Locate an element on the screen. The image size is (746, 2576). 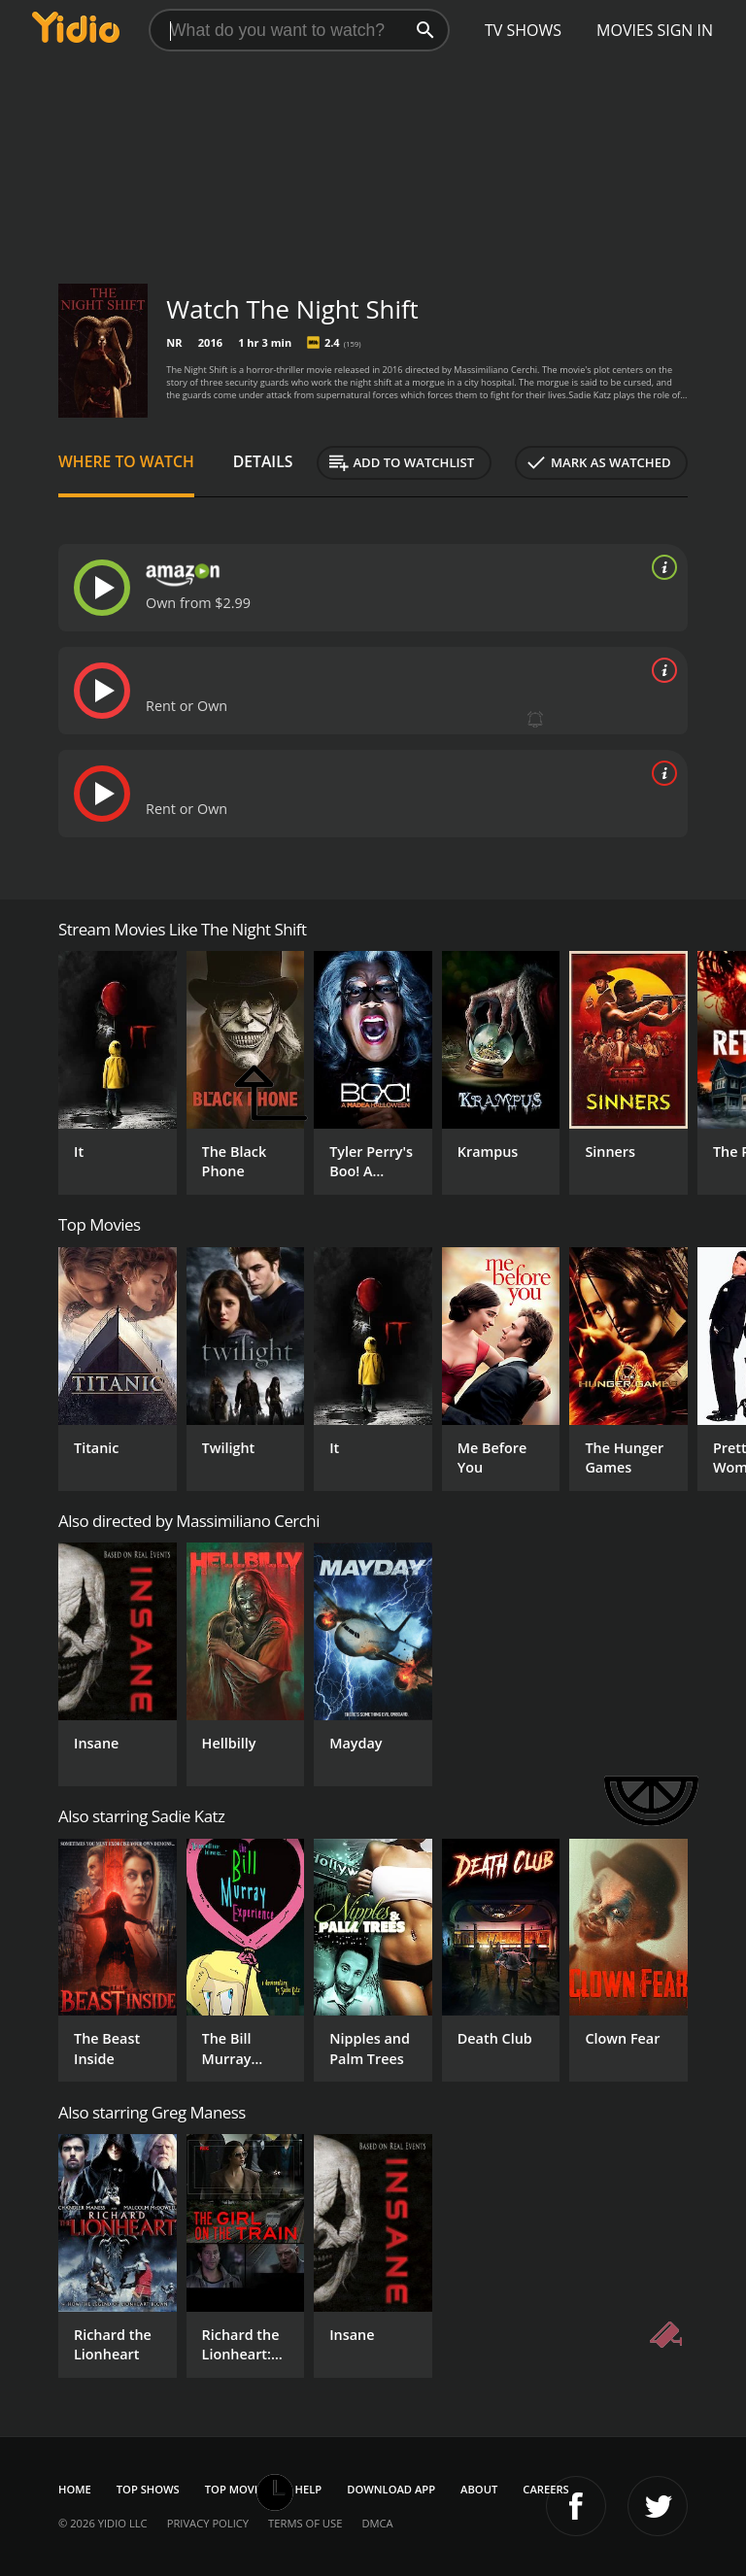
indicates new notifications or alerts is located at coordinates (535, 720).